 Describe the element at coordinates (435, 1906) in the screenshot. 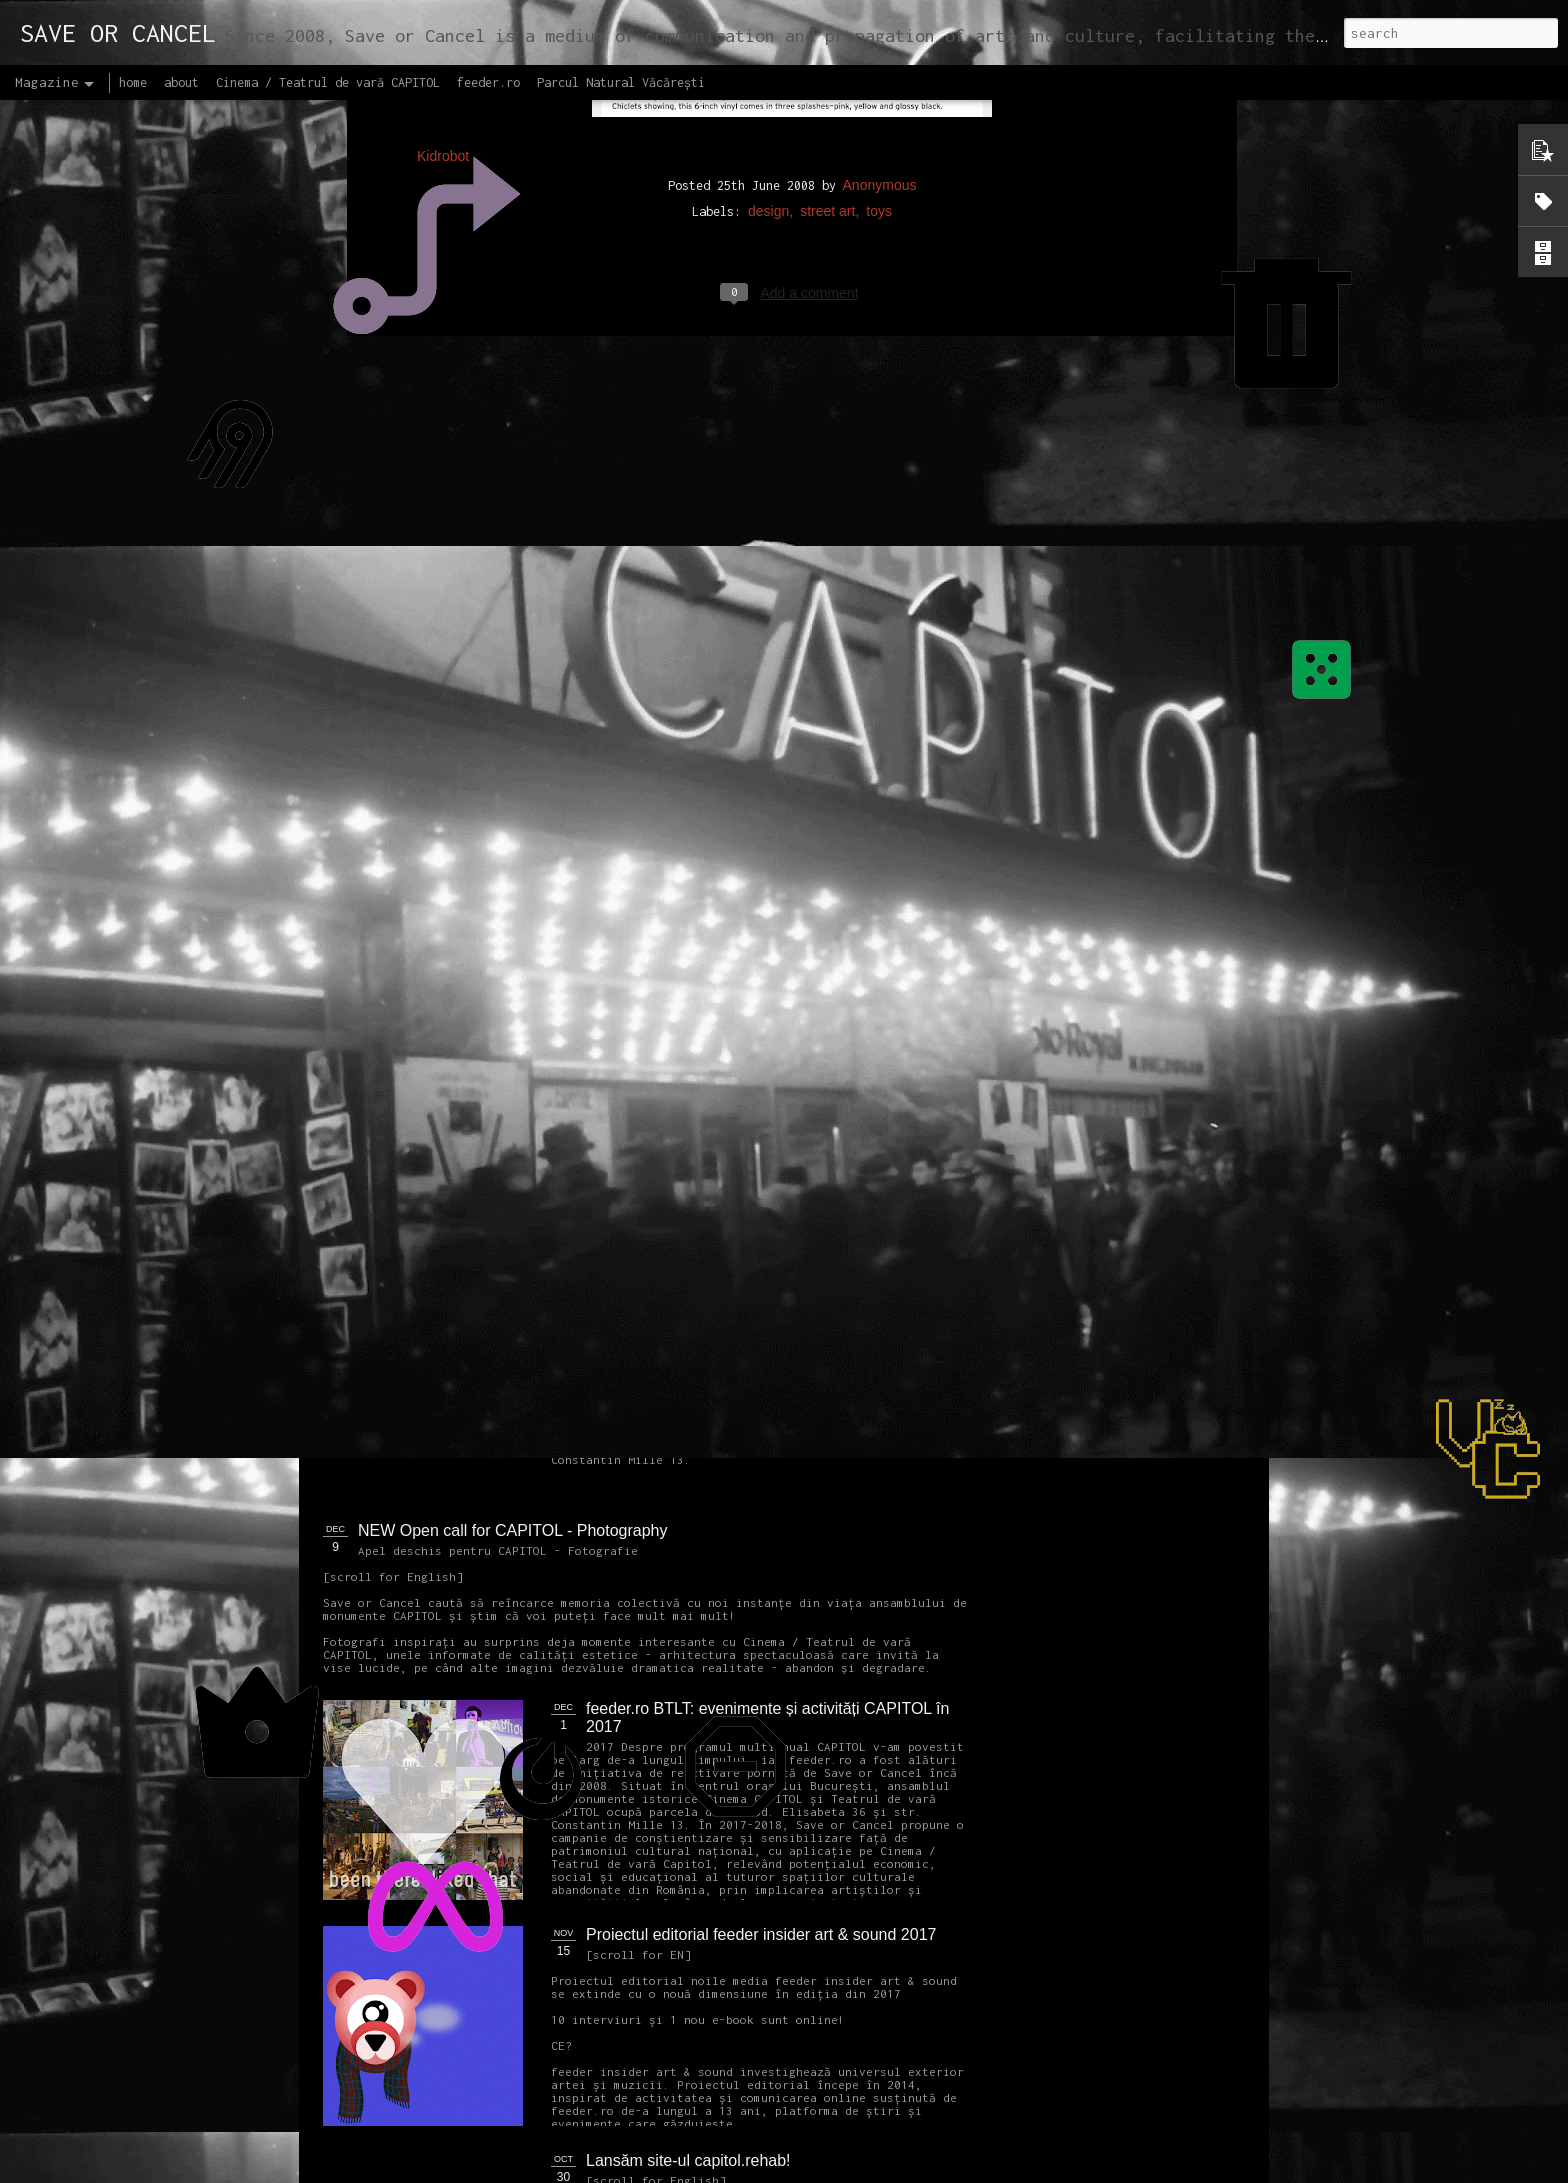

I see `Meta company logo` at that location.